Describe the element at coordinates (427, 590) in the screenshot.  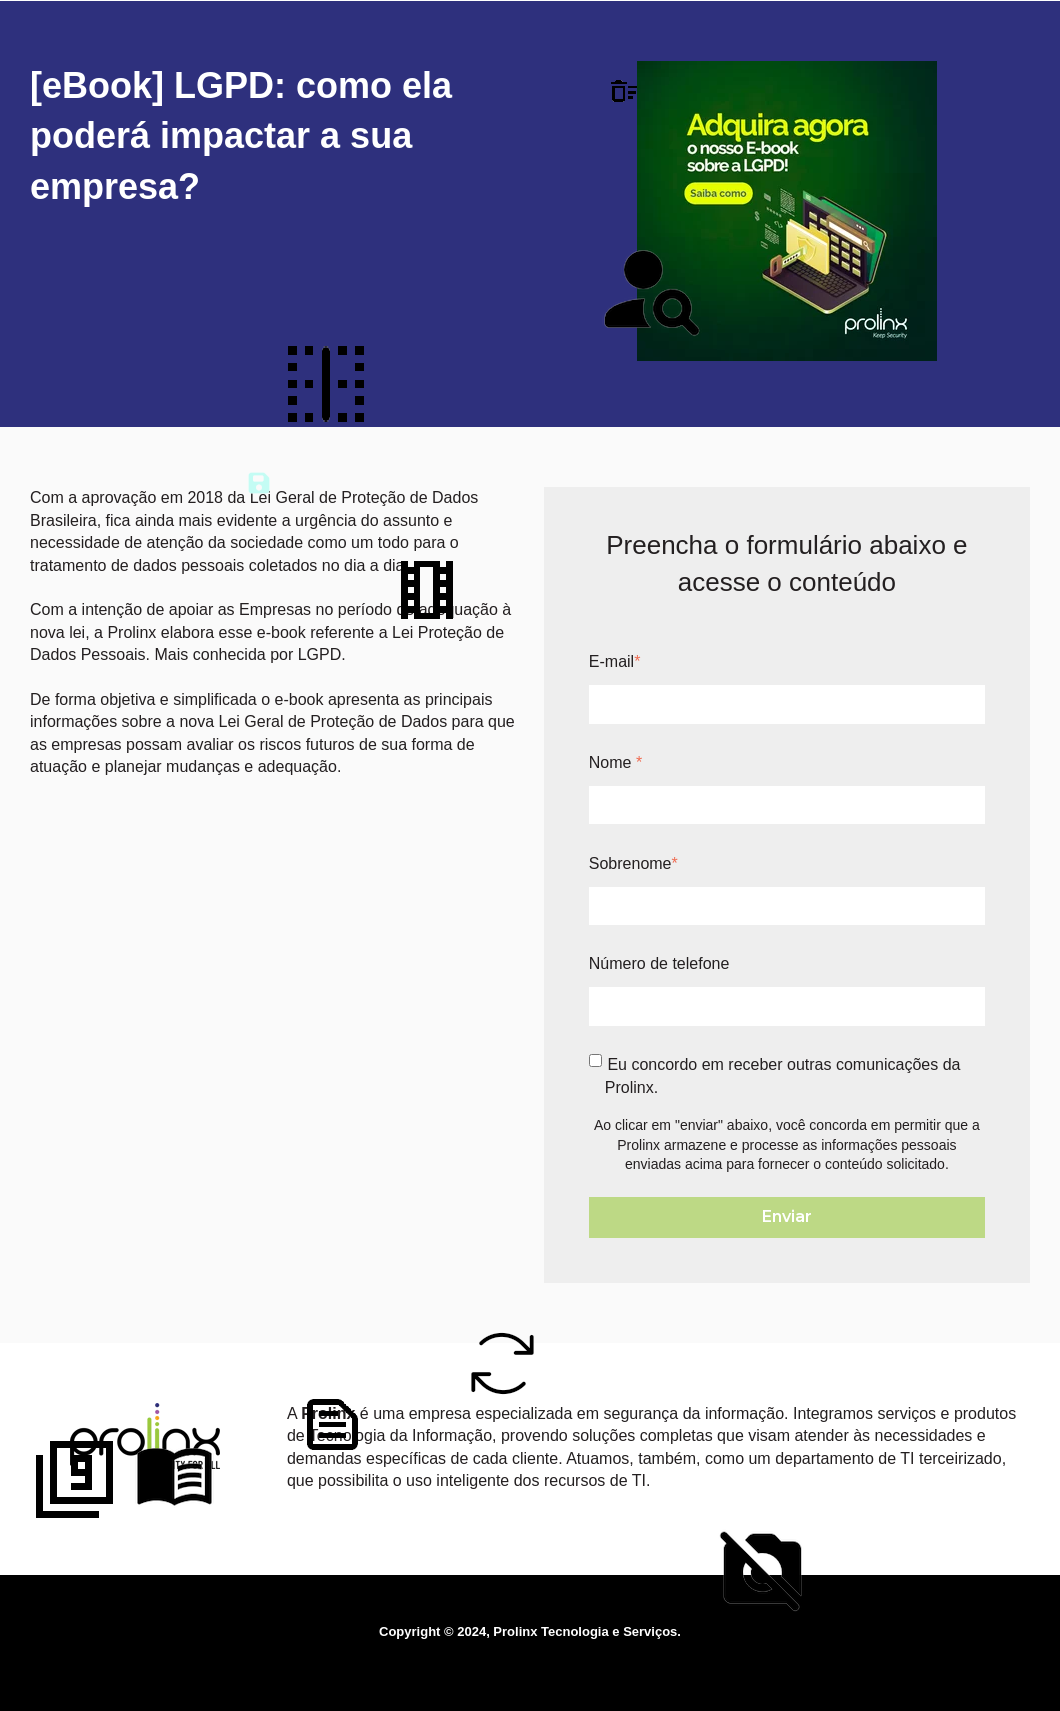
I see `access movies or video content` at that location.